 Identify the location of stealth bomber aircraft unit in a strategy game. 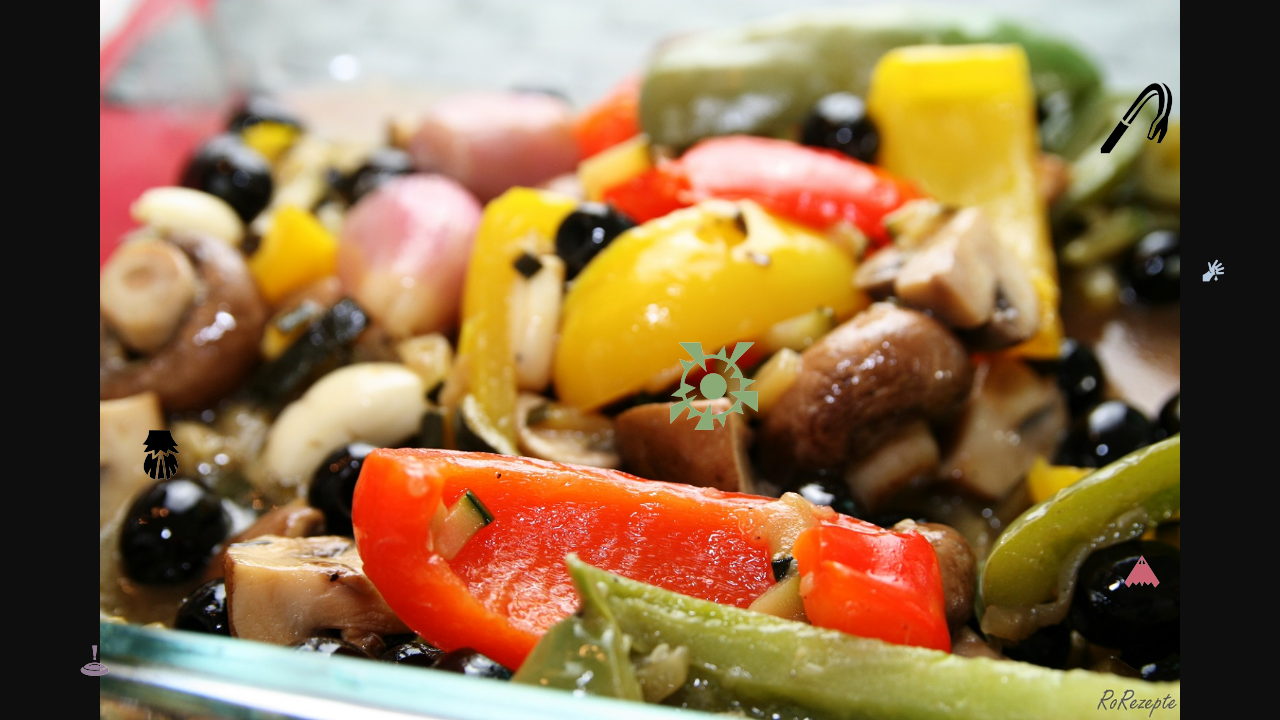
(1142, 572).